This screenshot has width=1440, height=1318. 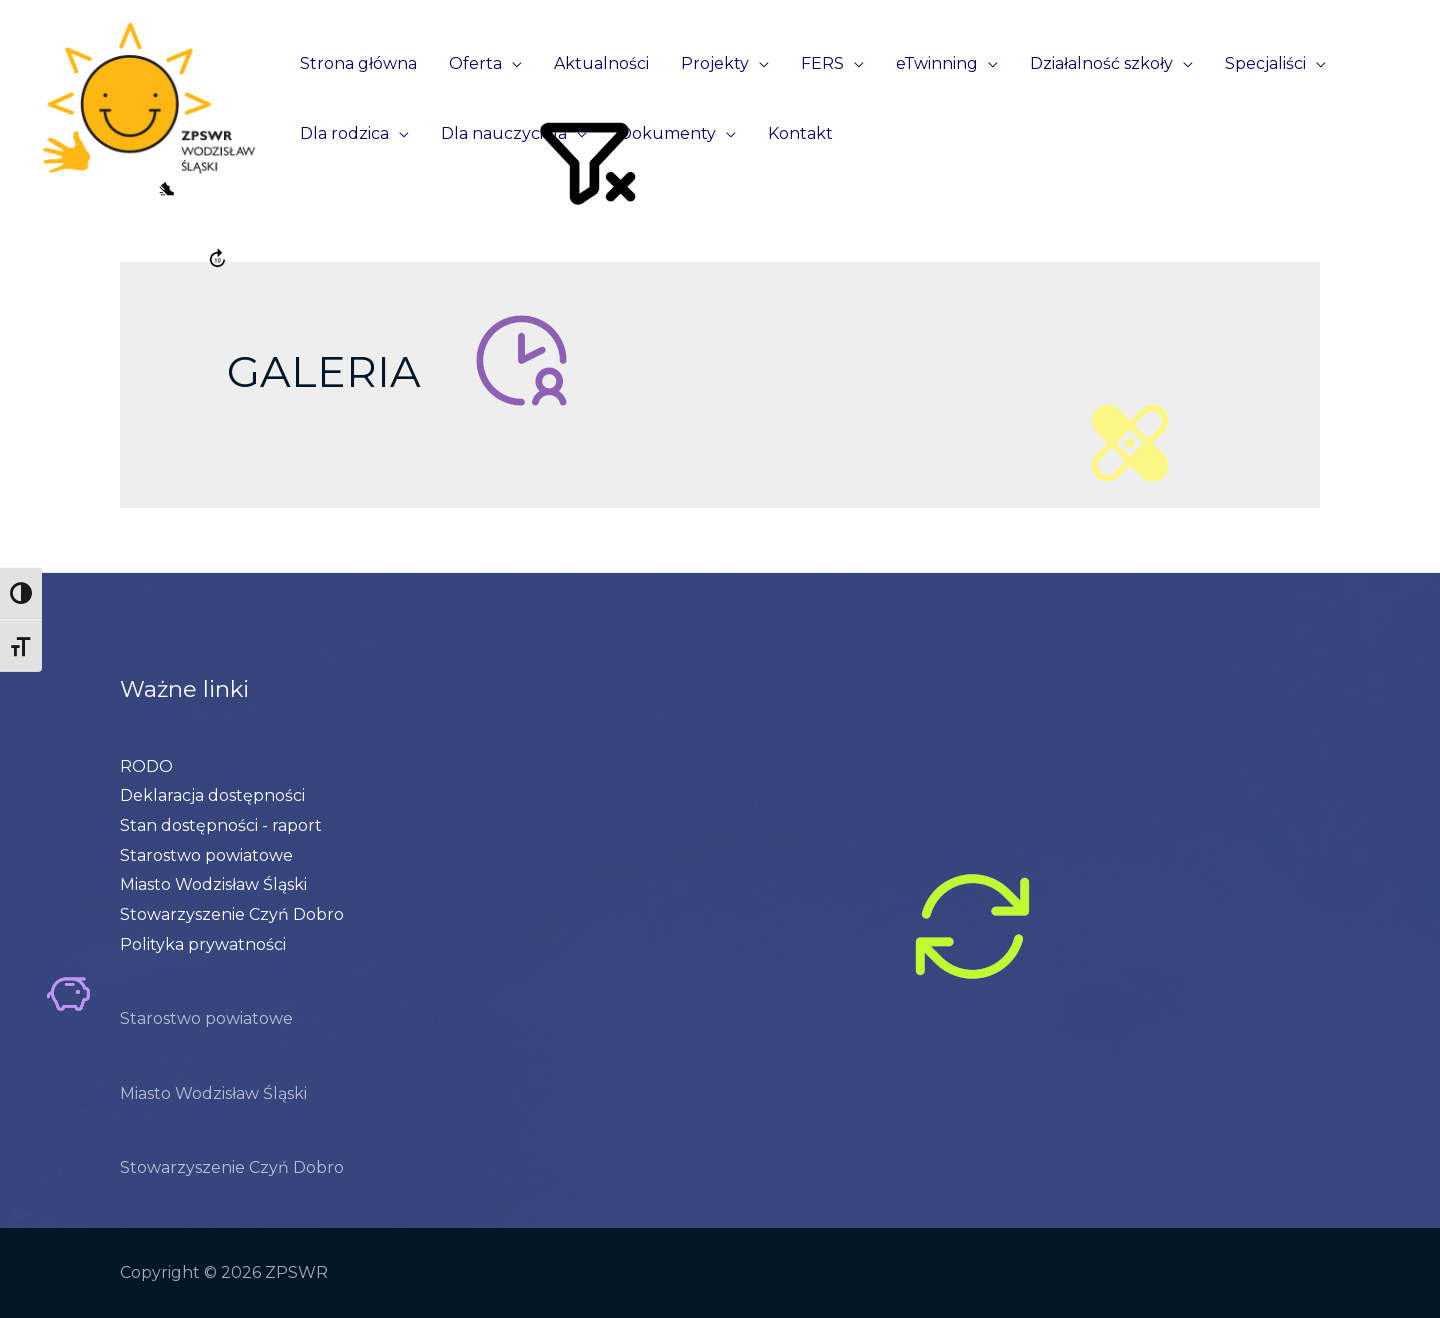 What do you see at coordinates (972, 926) in the screenshot?
I see `refresh or reload content` at bounding box center [972, 926].